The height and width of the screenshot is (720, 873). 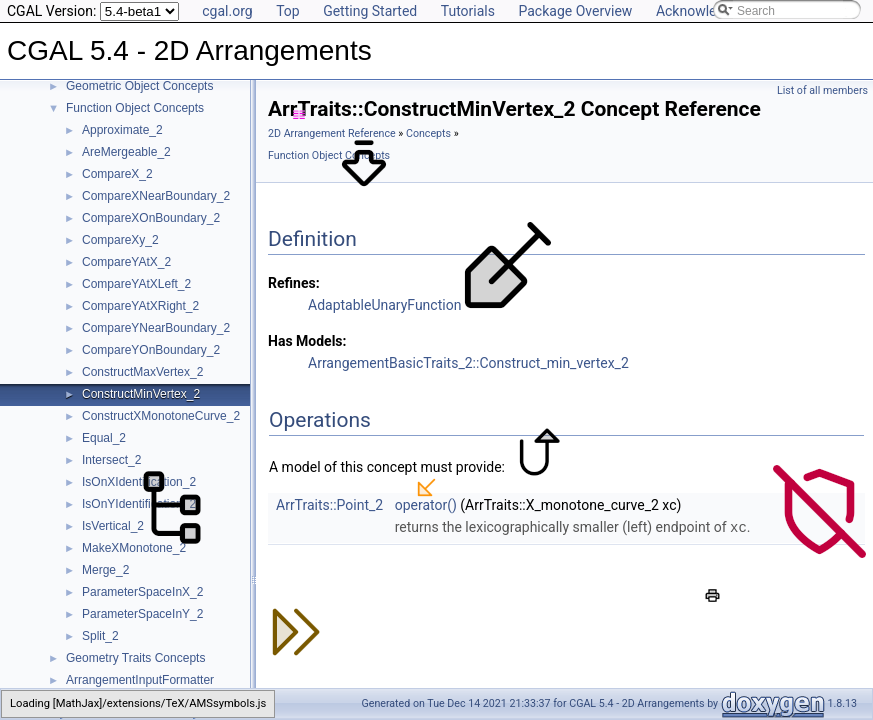 What do you see at coordinates (819, 511) in the screenshot?
I see `security or protection is disabled` at bounding box center [819, 511].